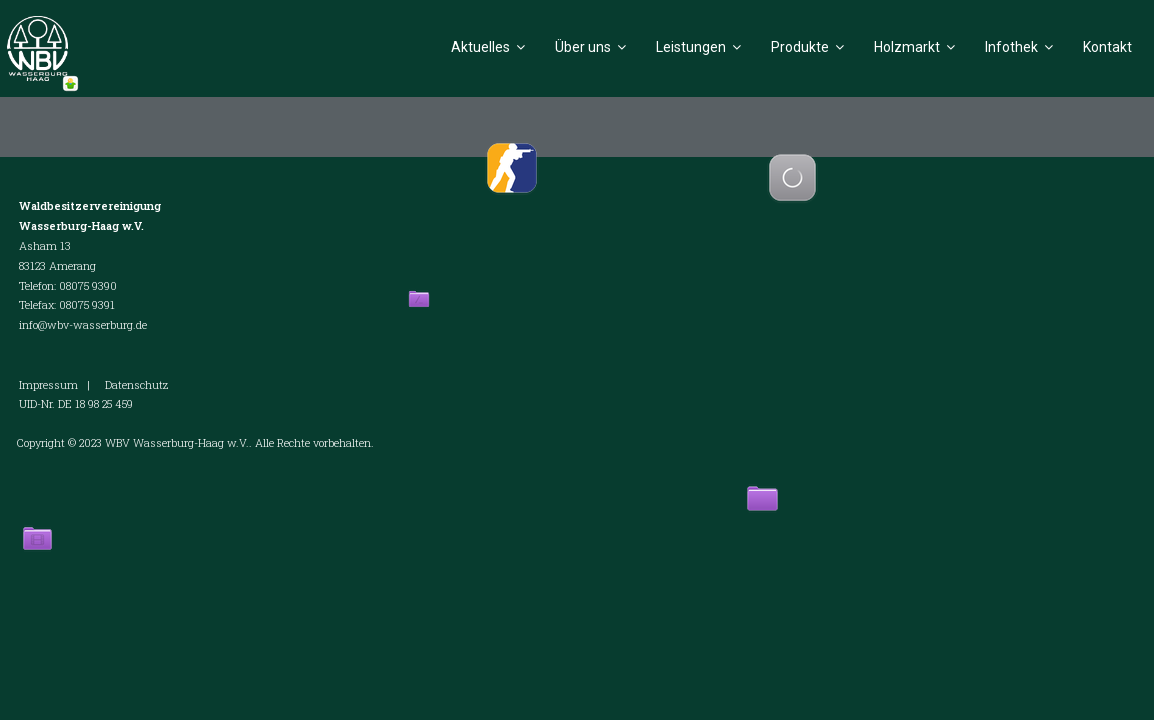  Describe the element at coordinates (792, 178) in the screenshot. I see `access startup screen or boot settings` at that location.